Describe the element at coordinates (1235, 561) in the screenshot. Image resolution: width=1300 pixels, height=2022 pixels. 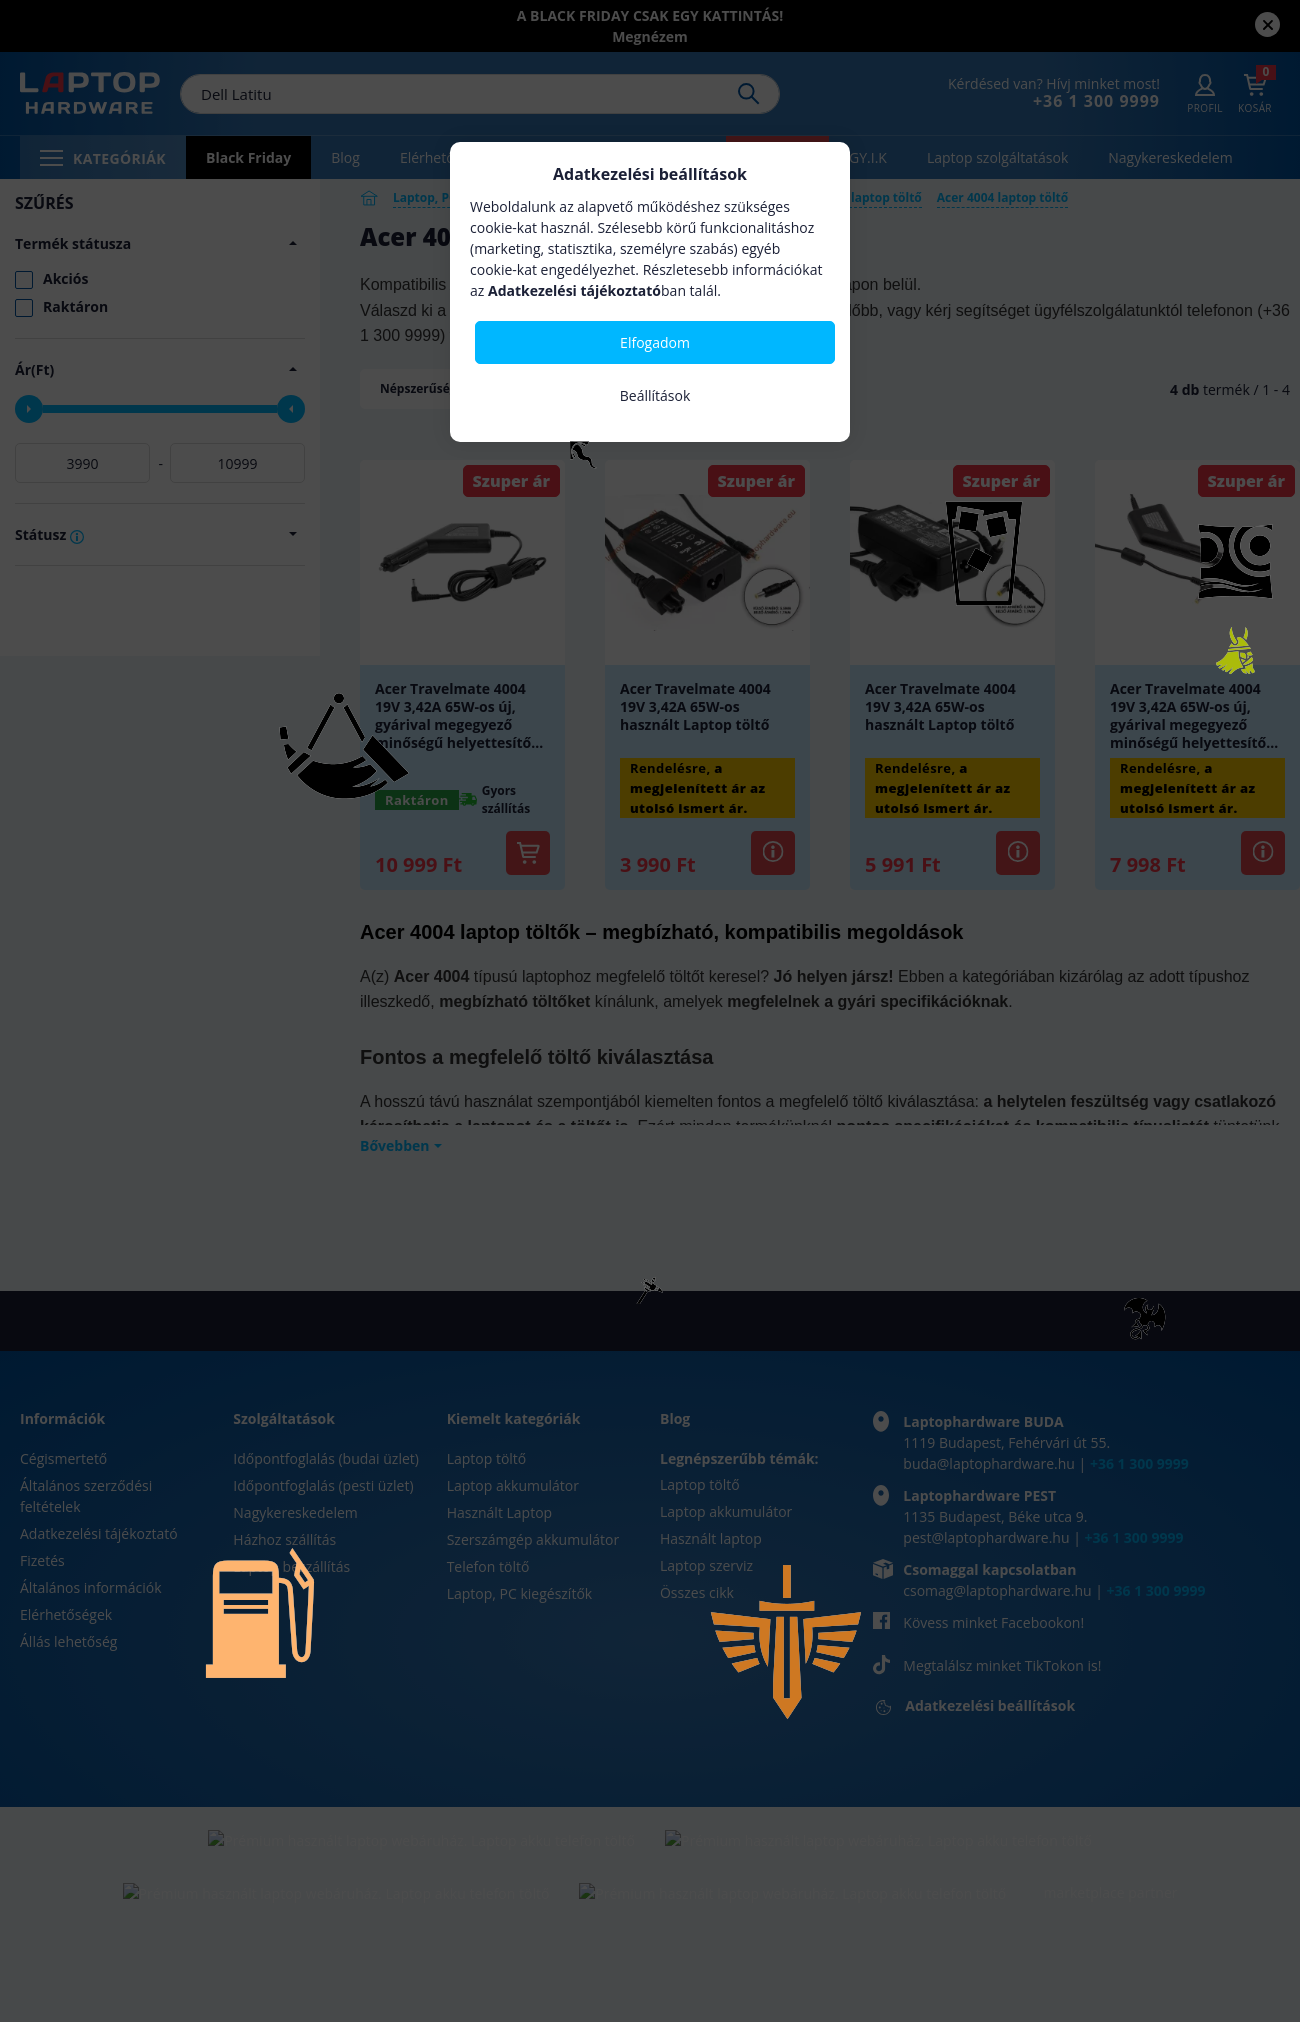
I see `decorative game UI element or background pattern` at that location.